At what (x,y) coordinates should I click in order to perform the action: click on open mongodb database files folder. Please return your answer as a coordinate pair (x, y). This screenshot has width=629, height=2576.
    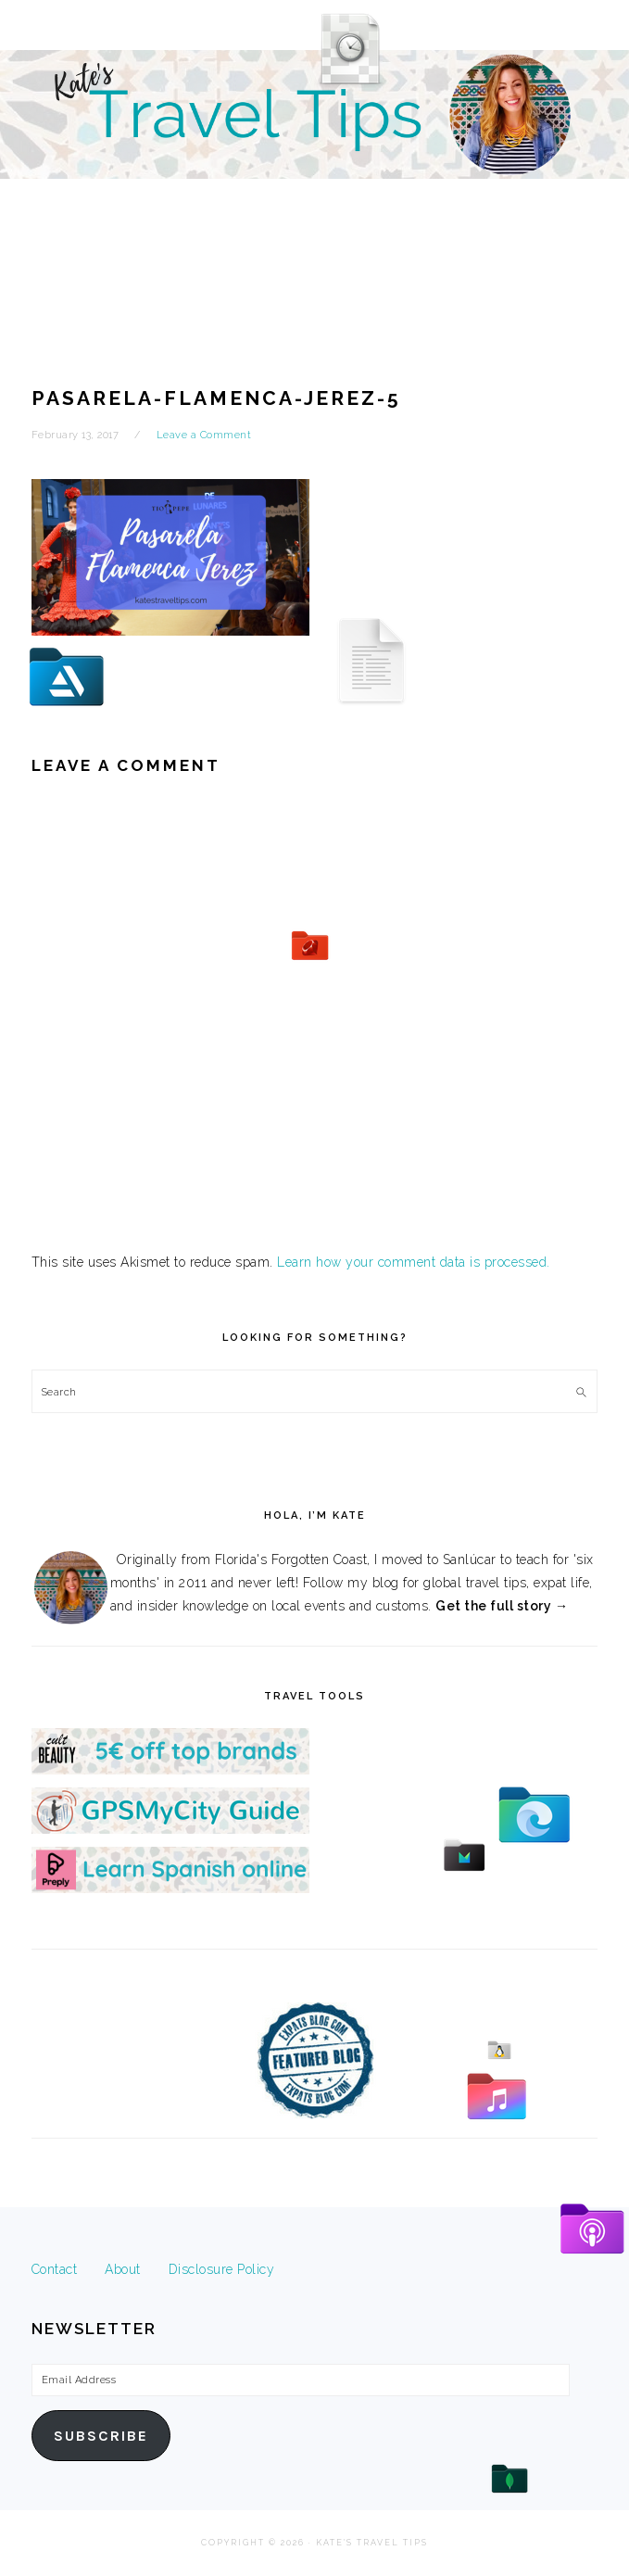
    Looking at the image, I should click on (509, 2480).